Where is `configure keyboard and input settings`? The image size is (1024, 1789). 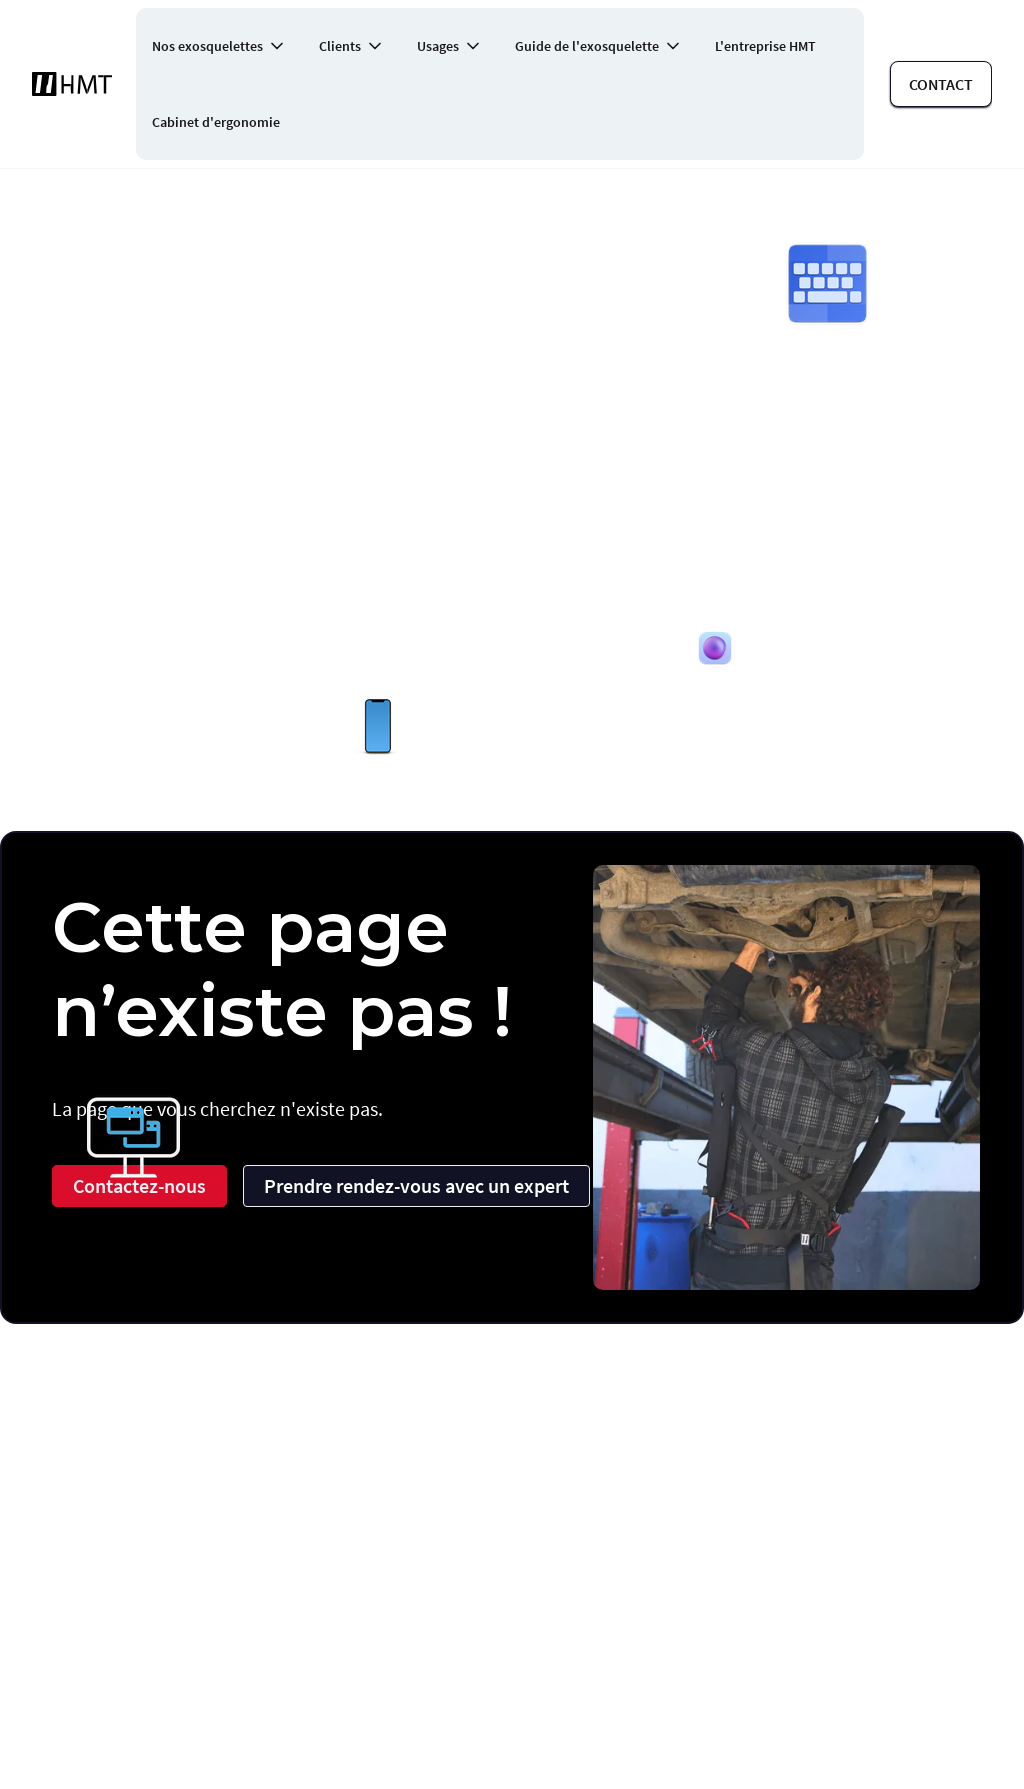
configure keyboard and input settings is located at coordinates (827, 283).